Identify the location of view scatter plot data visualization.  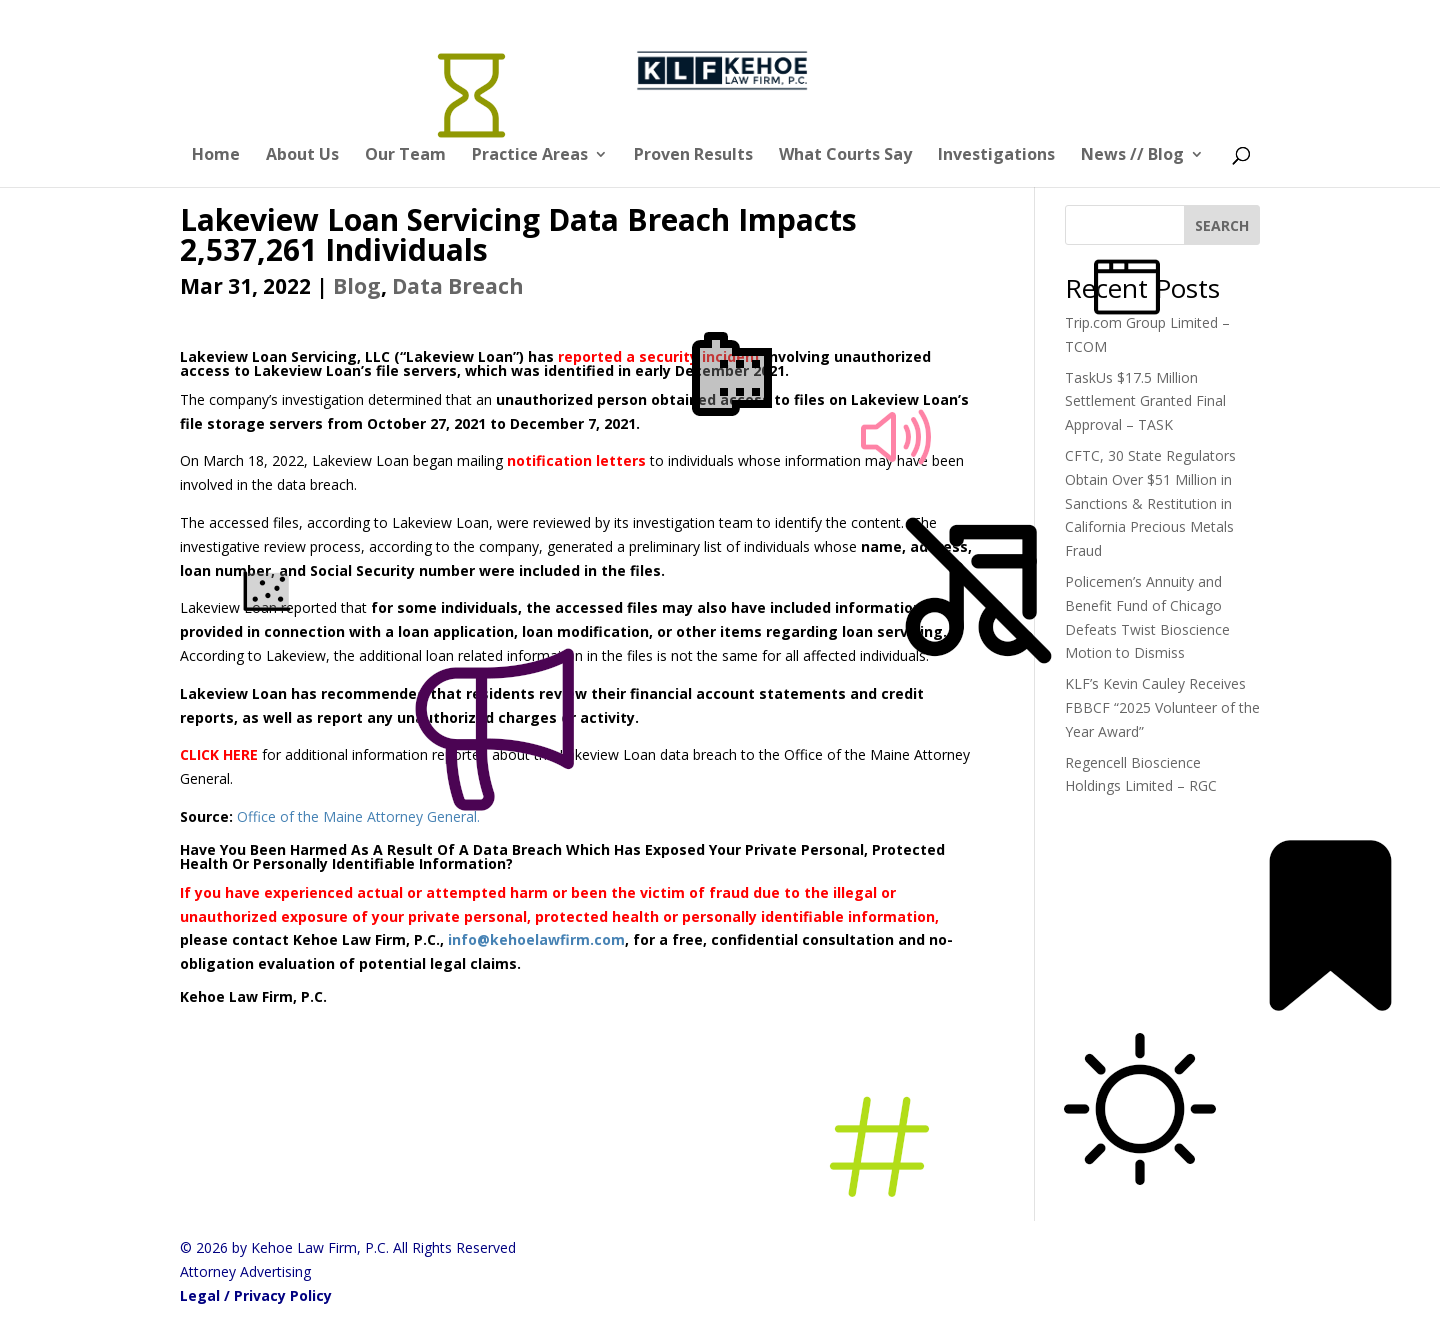
(267, 591).